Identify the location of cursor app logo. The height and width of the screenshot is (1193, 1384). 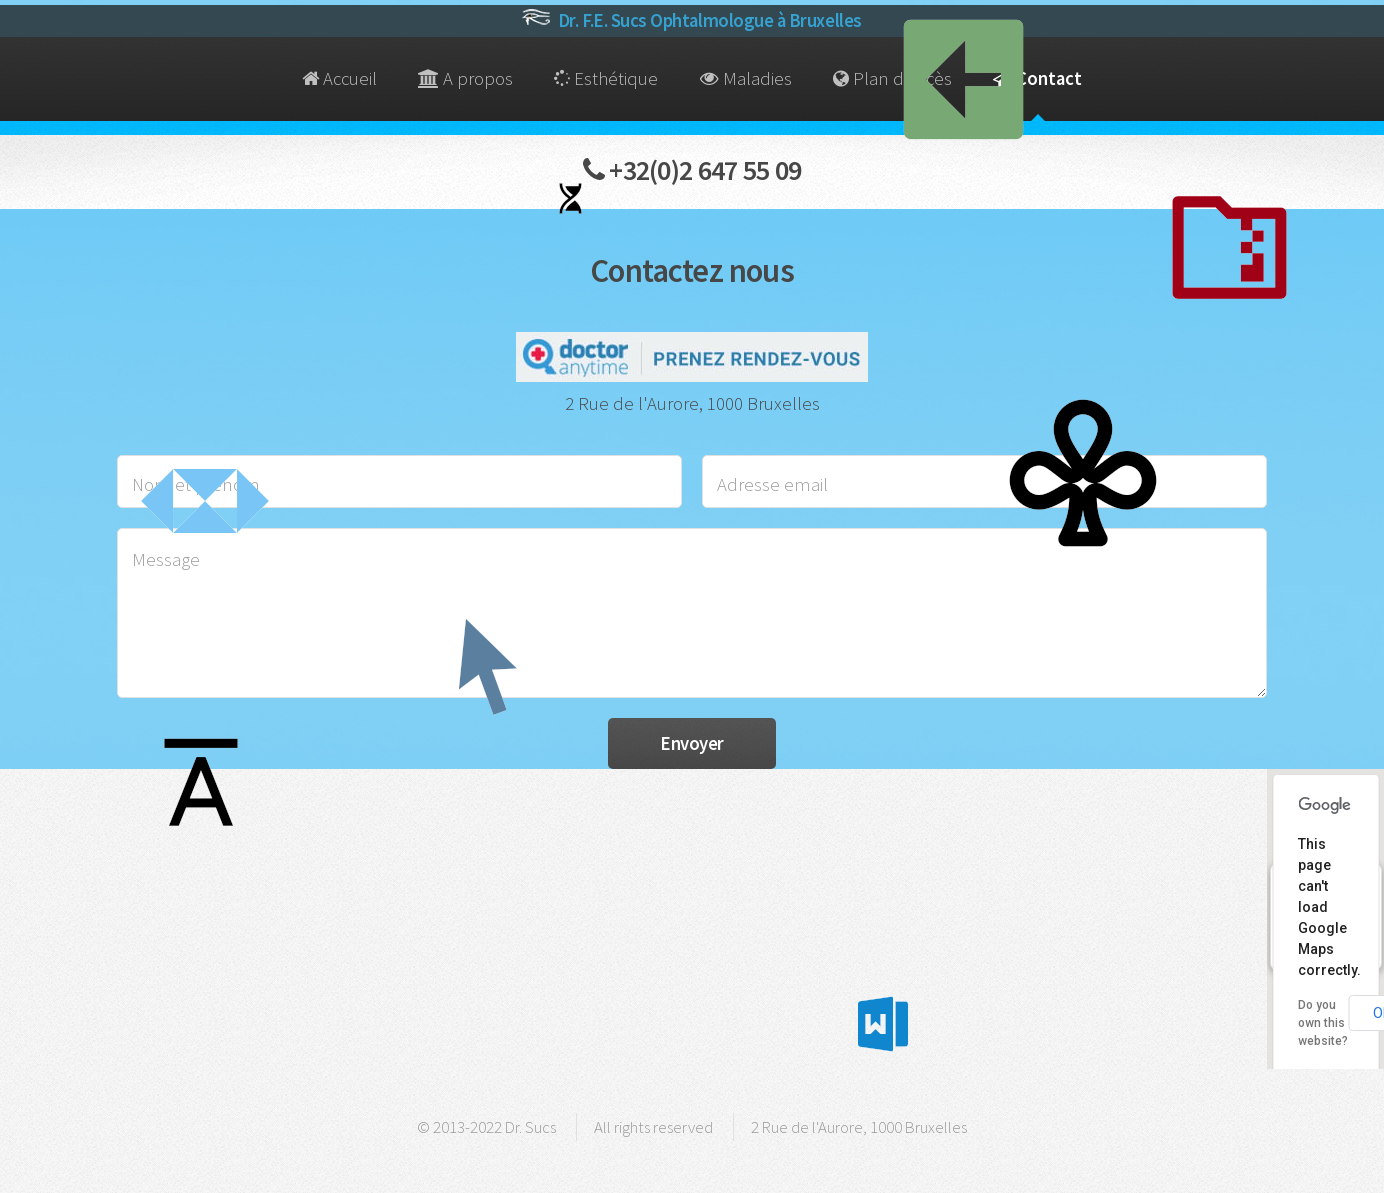
(483, 668).